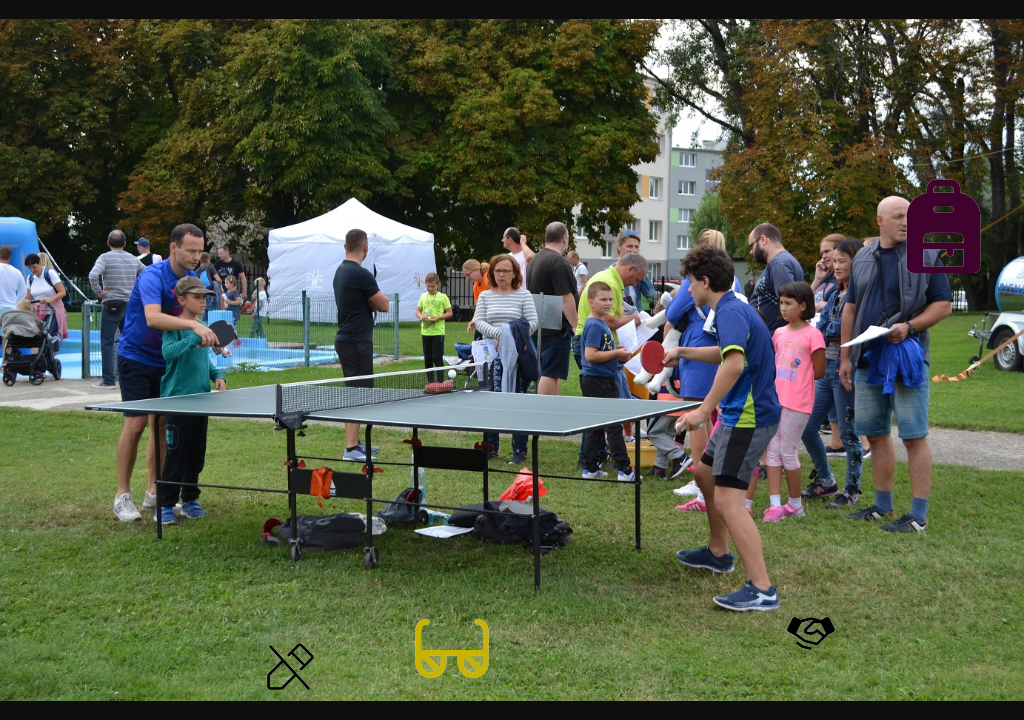 The image size is (1024, 720). What do you see at coordinates (943, 229) in the screenshot?
I see `access your inventory or storage` at bounding box center [943, 229].